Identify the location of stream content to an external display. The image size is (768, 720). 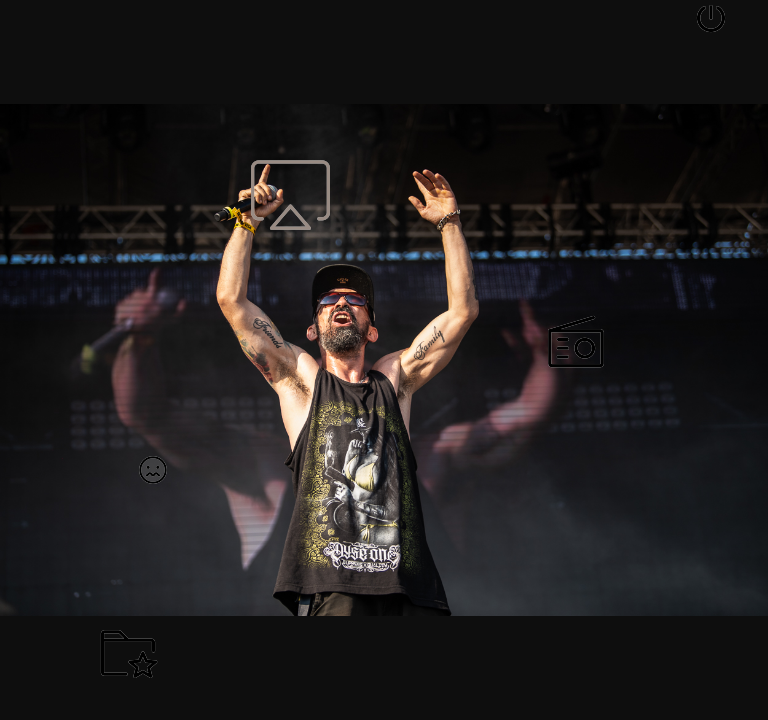
(290, 193).